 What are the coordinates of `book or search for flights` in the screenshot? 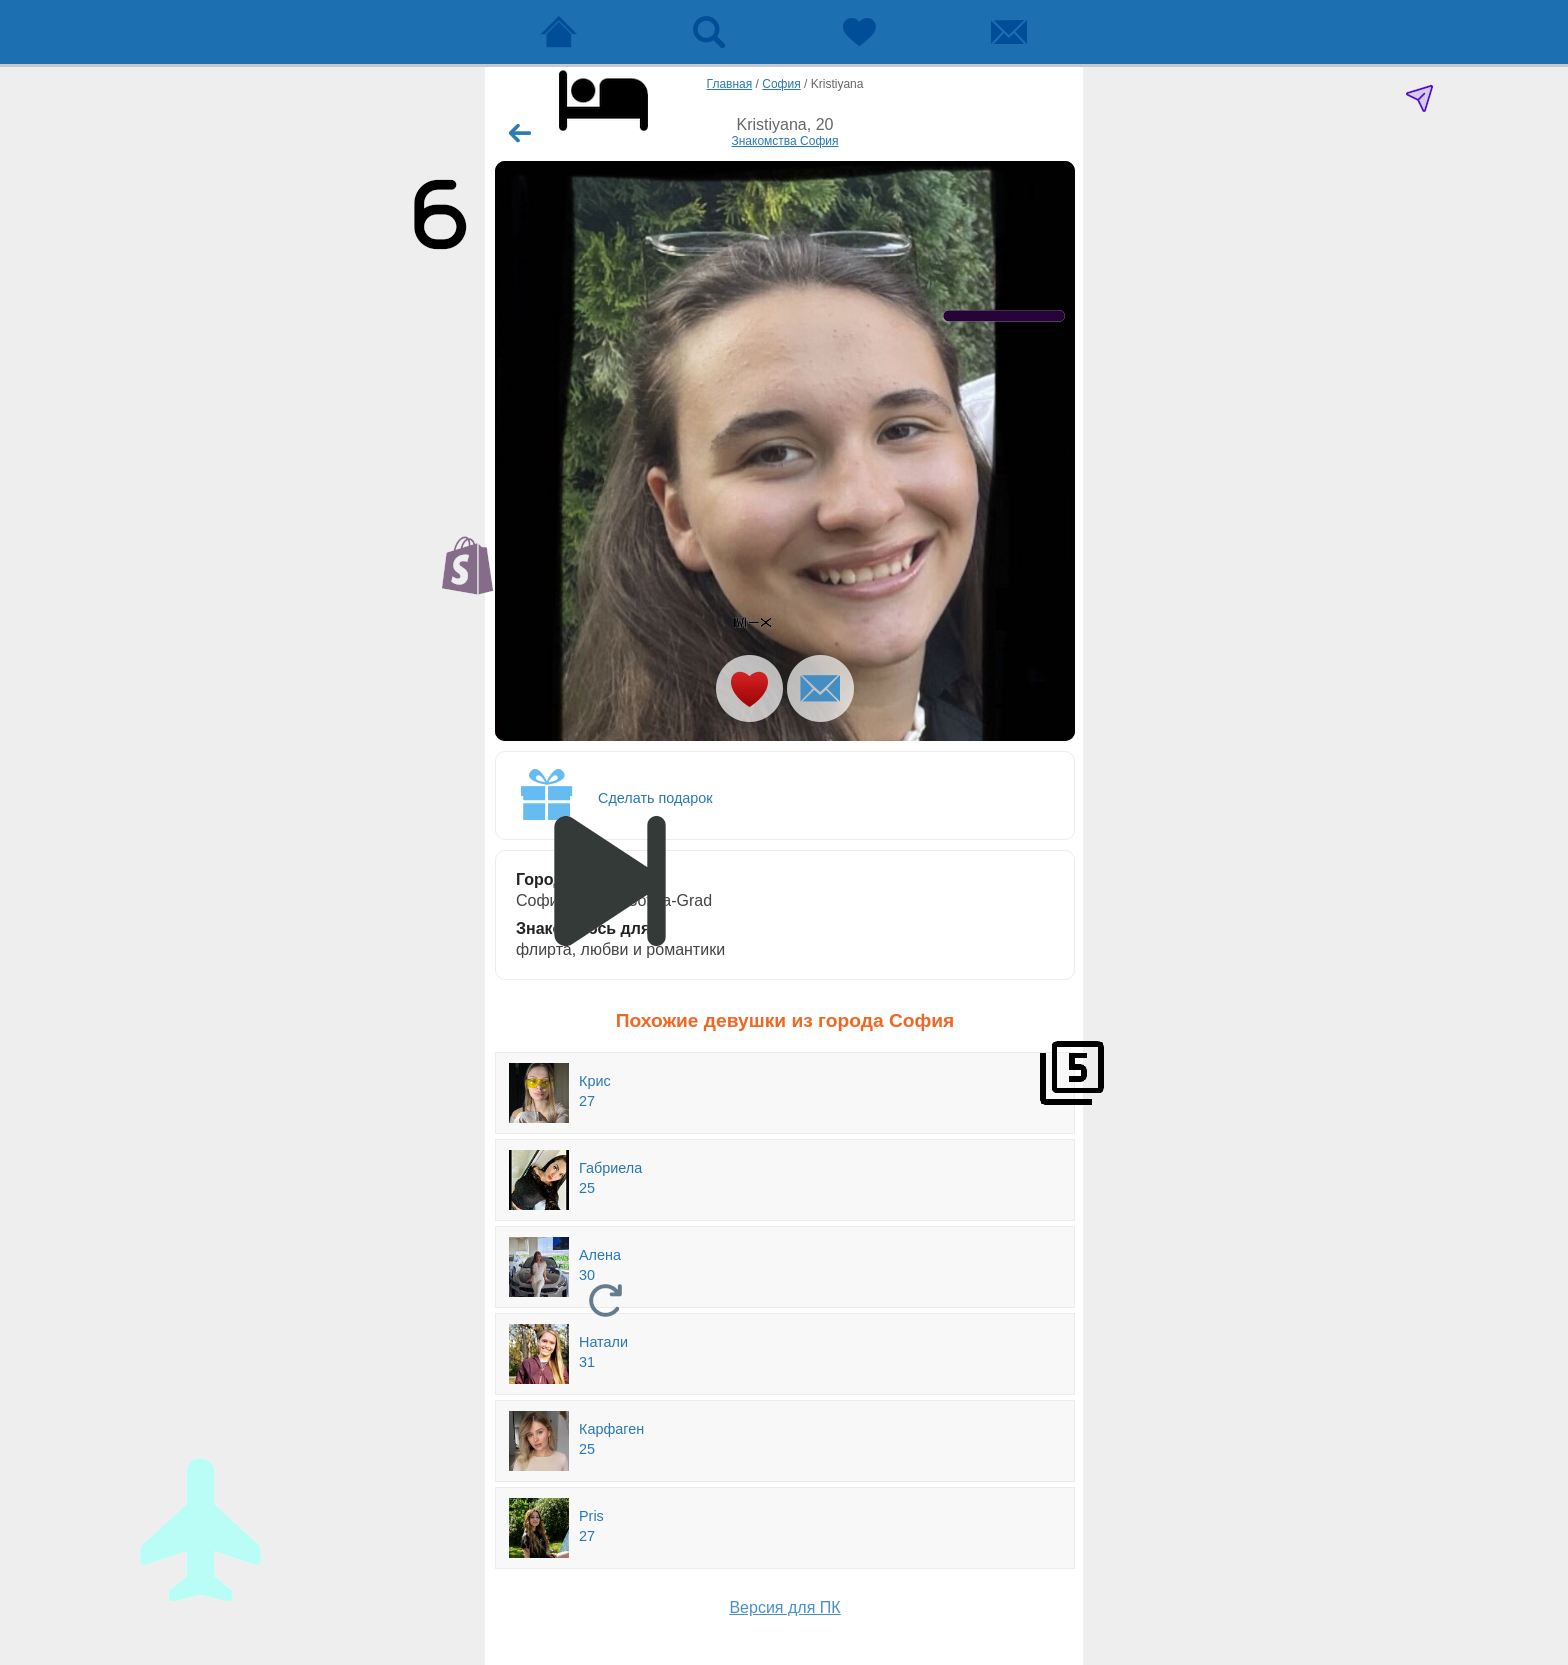 It's located at (200, 1530).